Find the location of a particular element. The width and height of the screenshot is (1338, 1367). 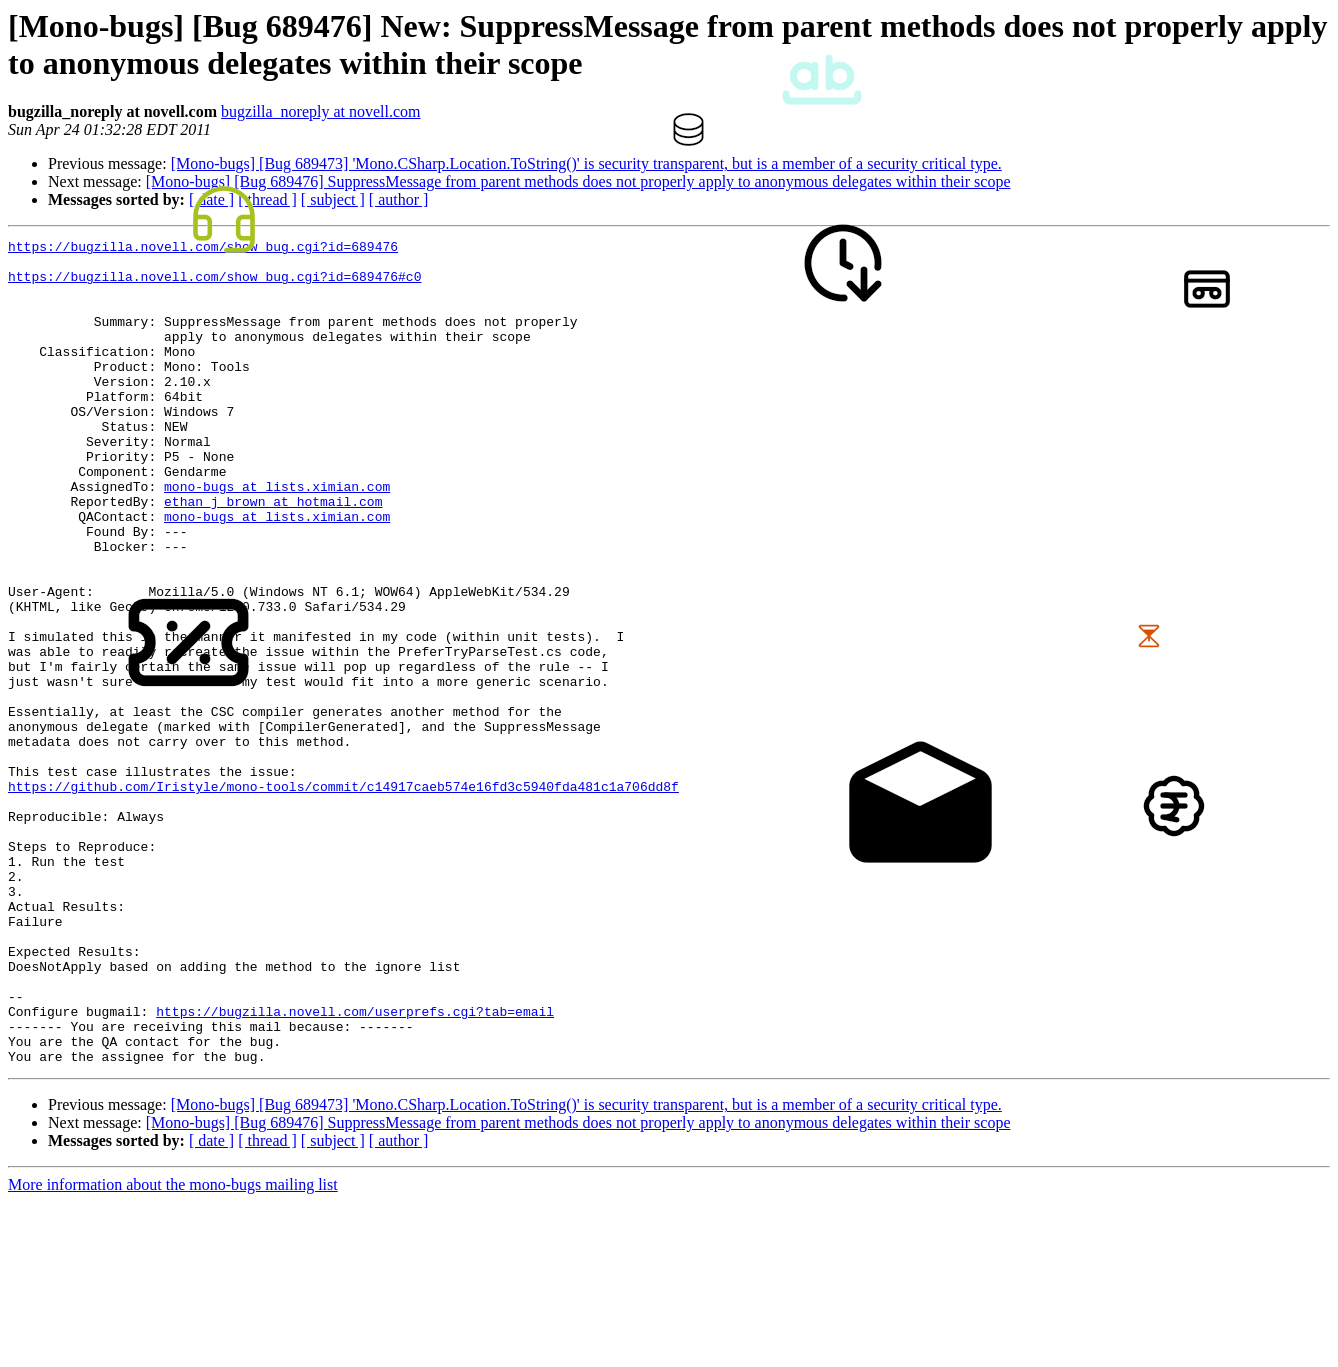

download history or past activity is located at coordinates (843, 263).